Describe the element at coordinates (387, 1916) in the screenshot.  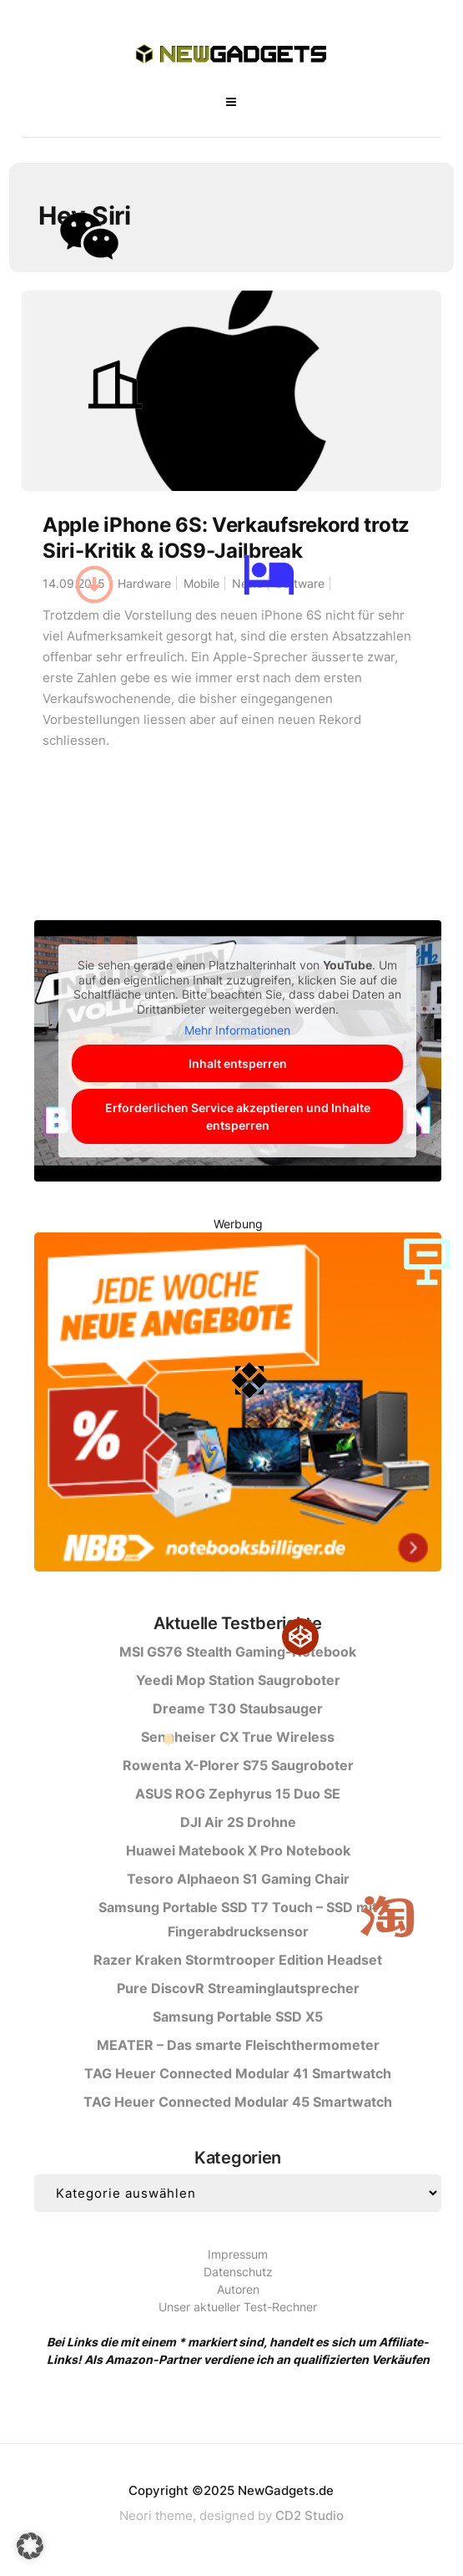
I see `open the Taobao app` at that location.